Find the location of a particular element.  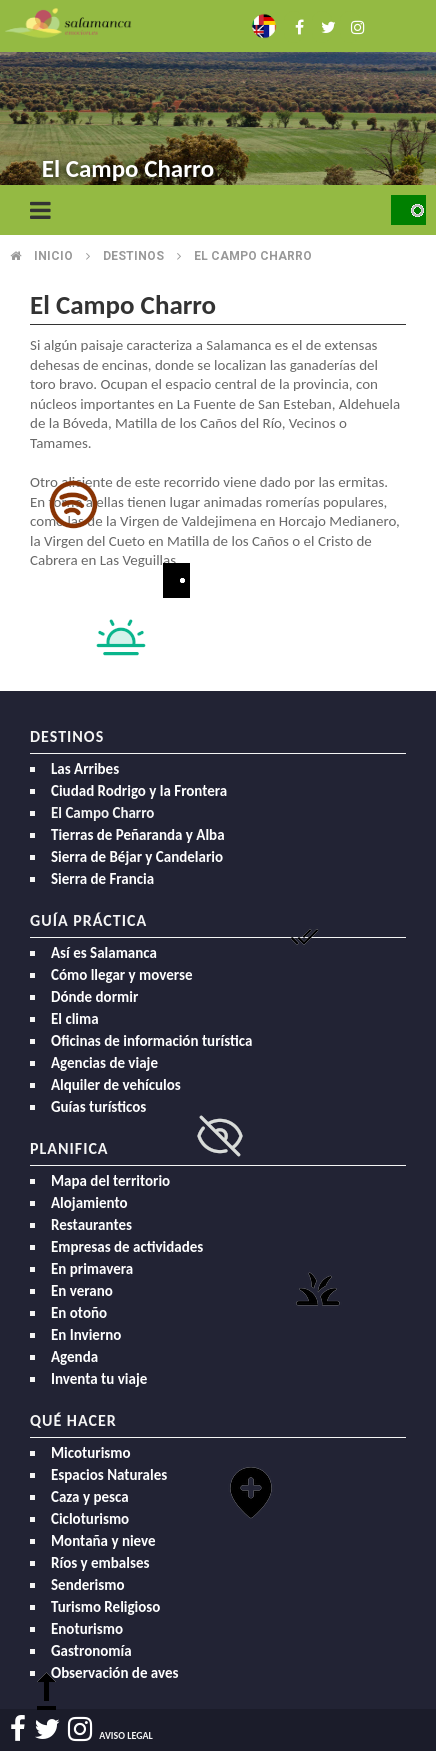

view outdoor or nature-related content is located at coordinates (318, 1288).